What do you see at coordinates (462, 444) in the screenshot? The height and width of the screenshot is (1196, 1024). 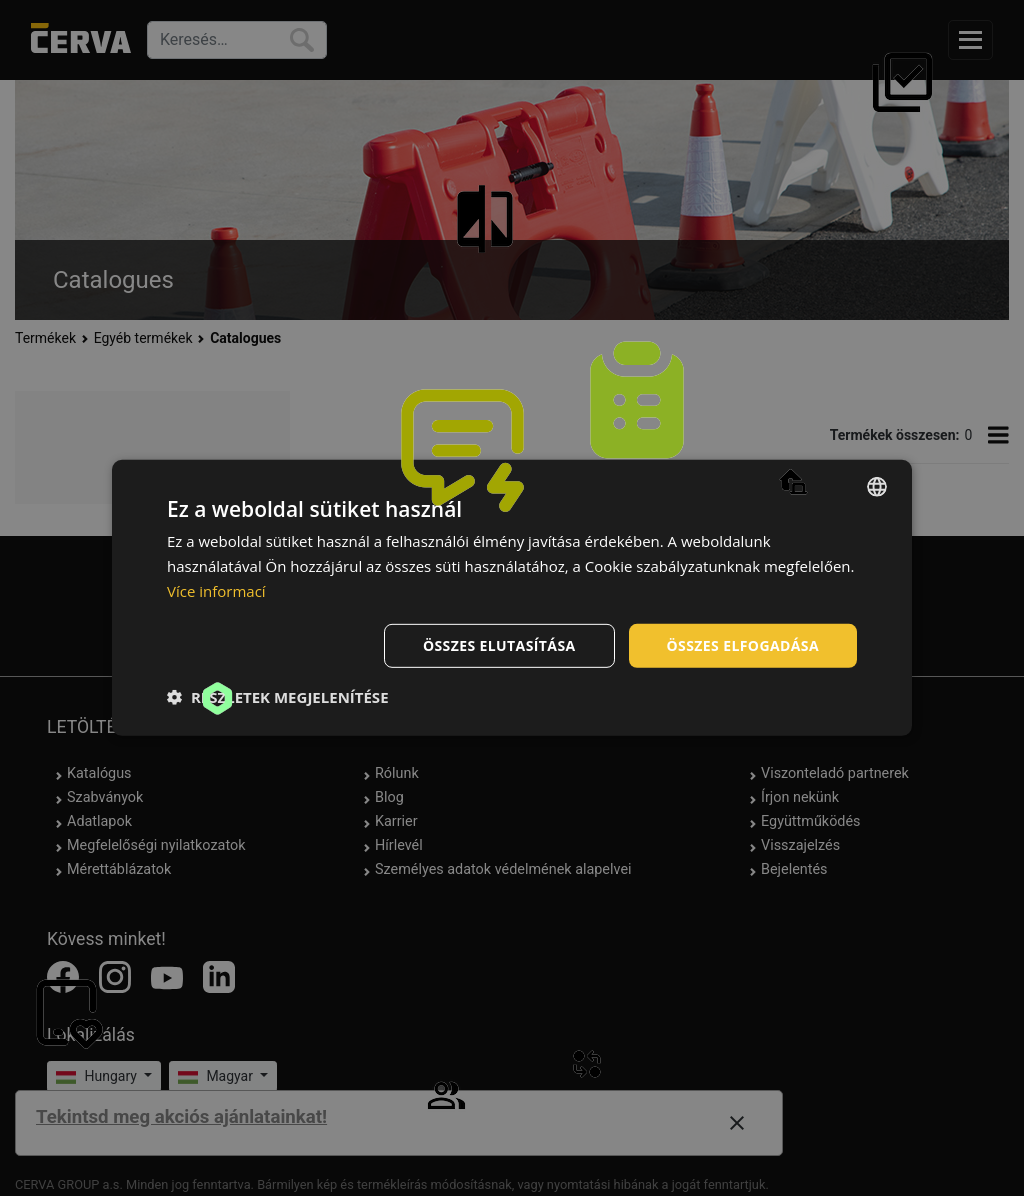 I see `send a quick reply or instant message` at bounding box center [462, 444].